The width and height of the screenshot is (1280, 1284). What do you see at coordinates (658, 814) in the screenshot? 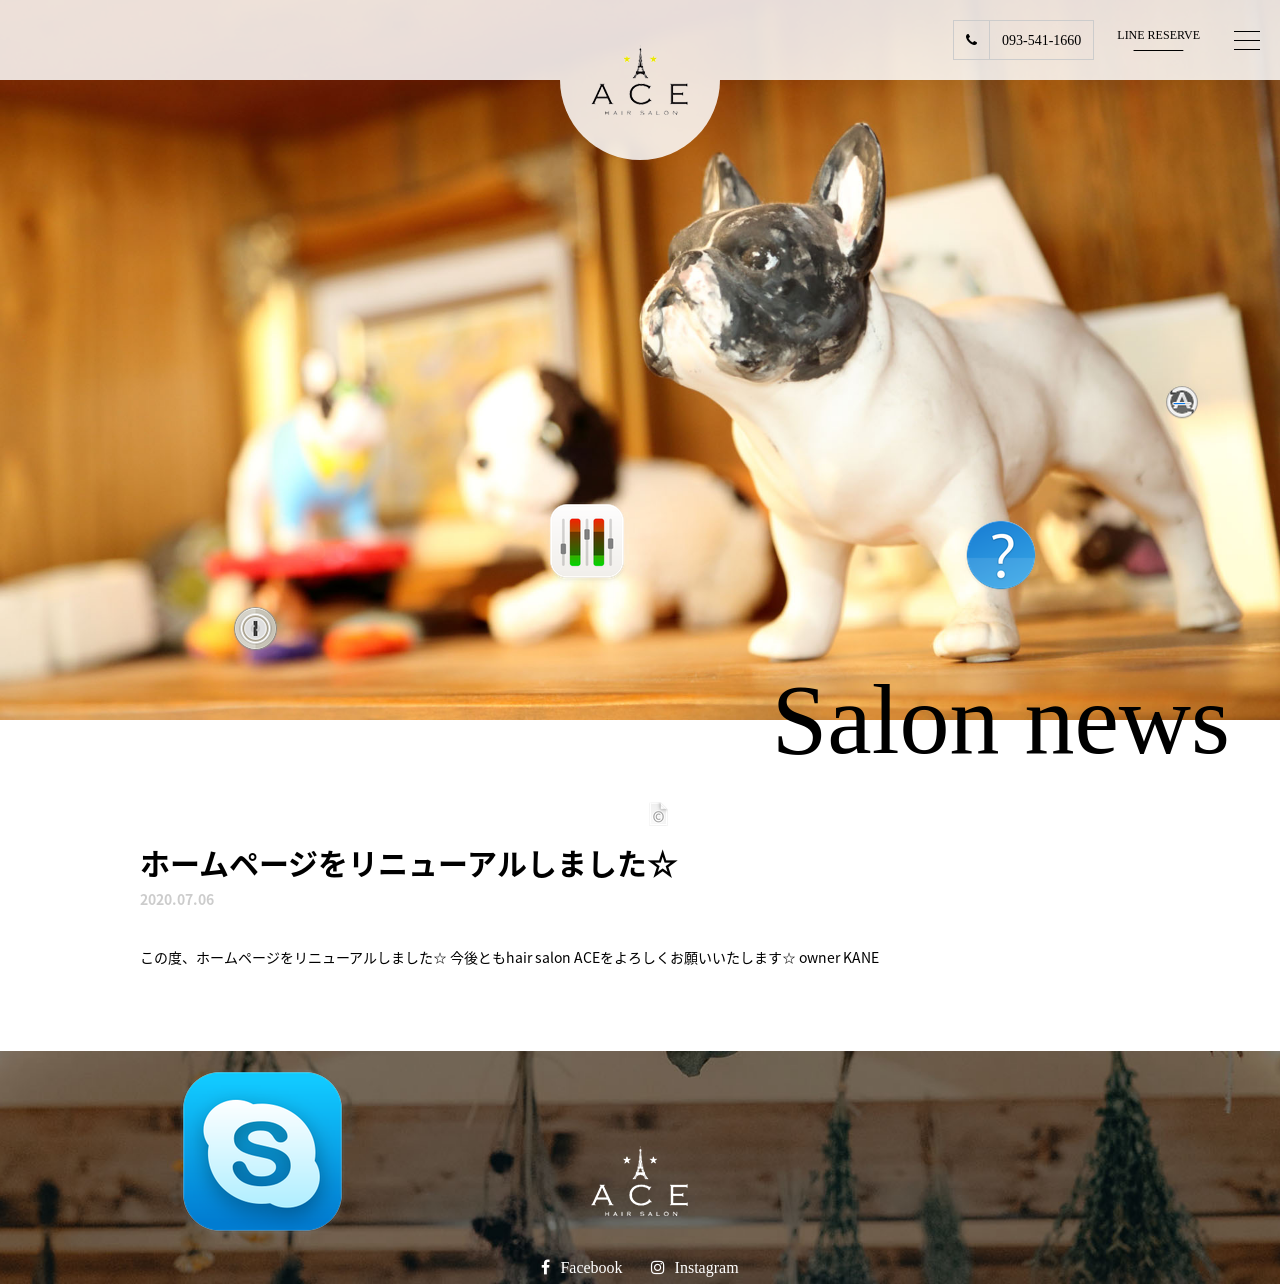
I see `indicates a file currently being copied` at bounding box center [658, 814].